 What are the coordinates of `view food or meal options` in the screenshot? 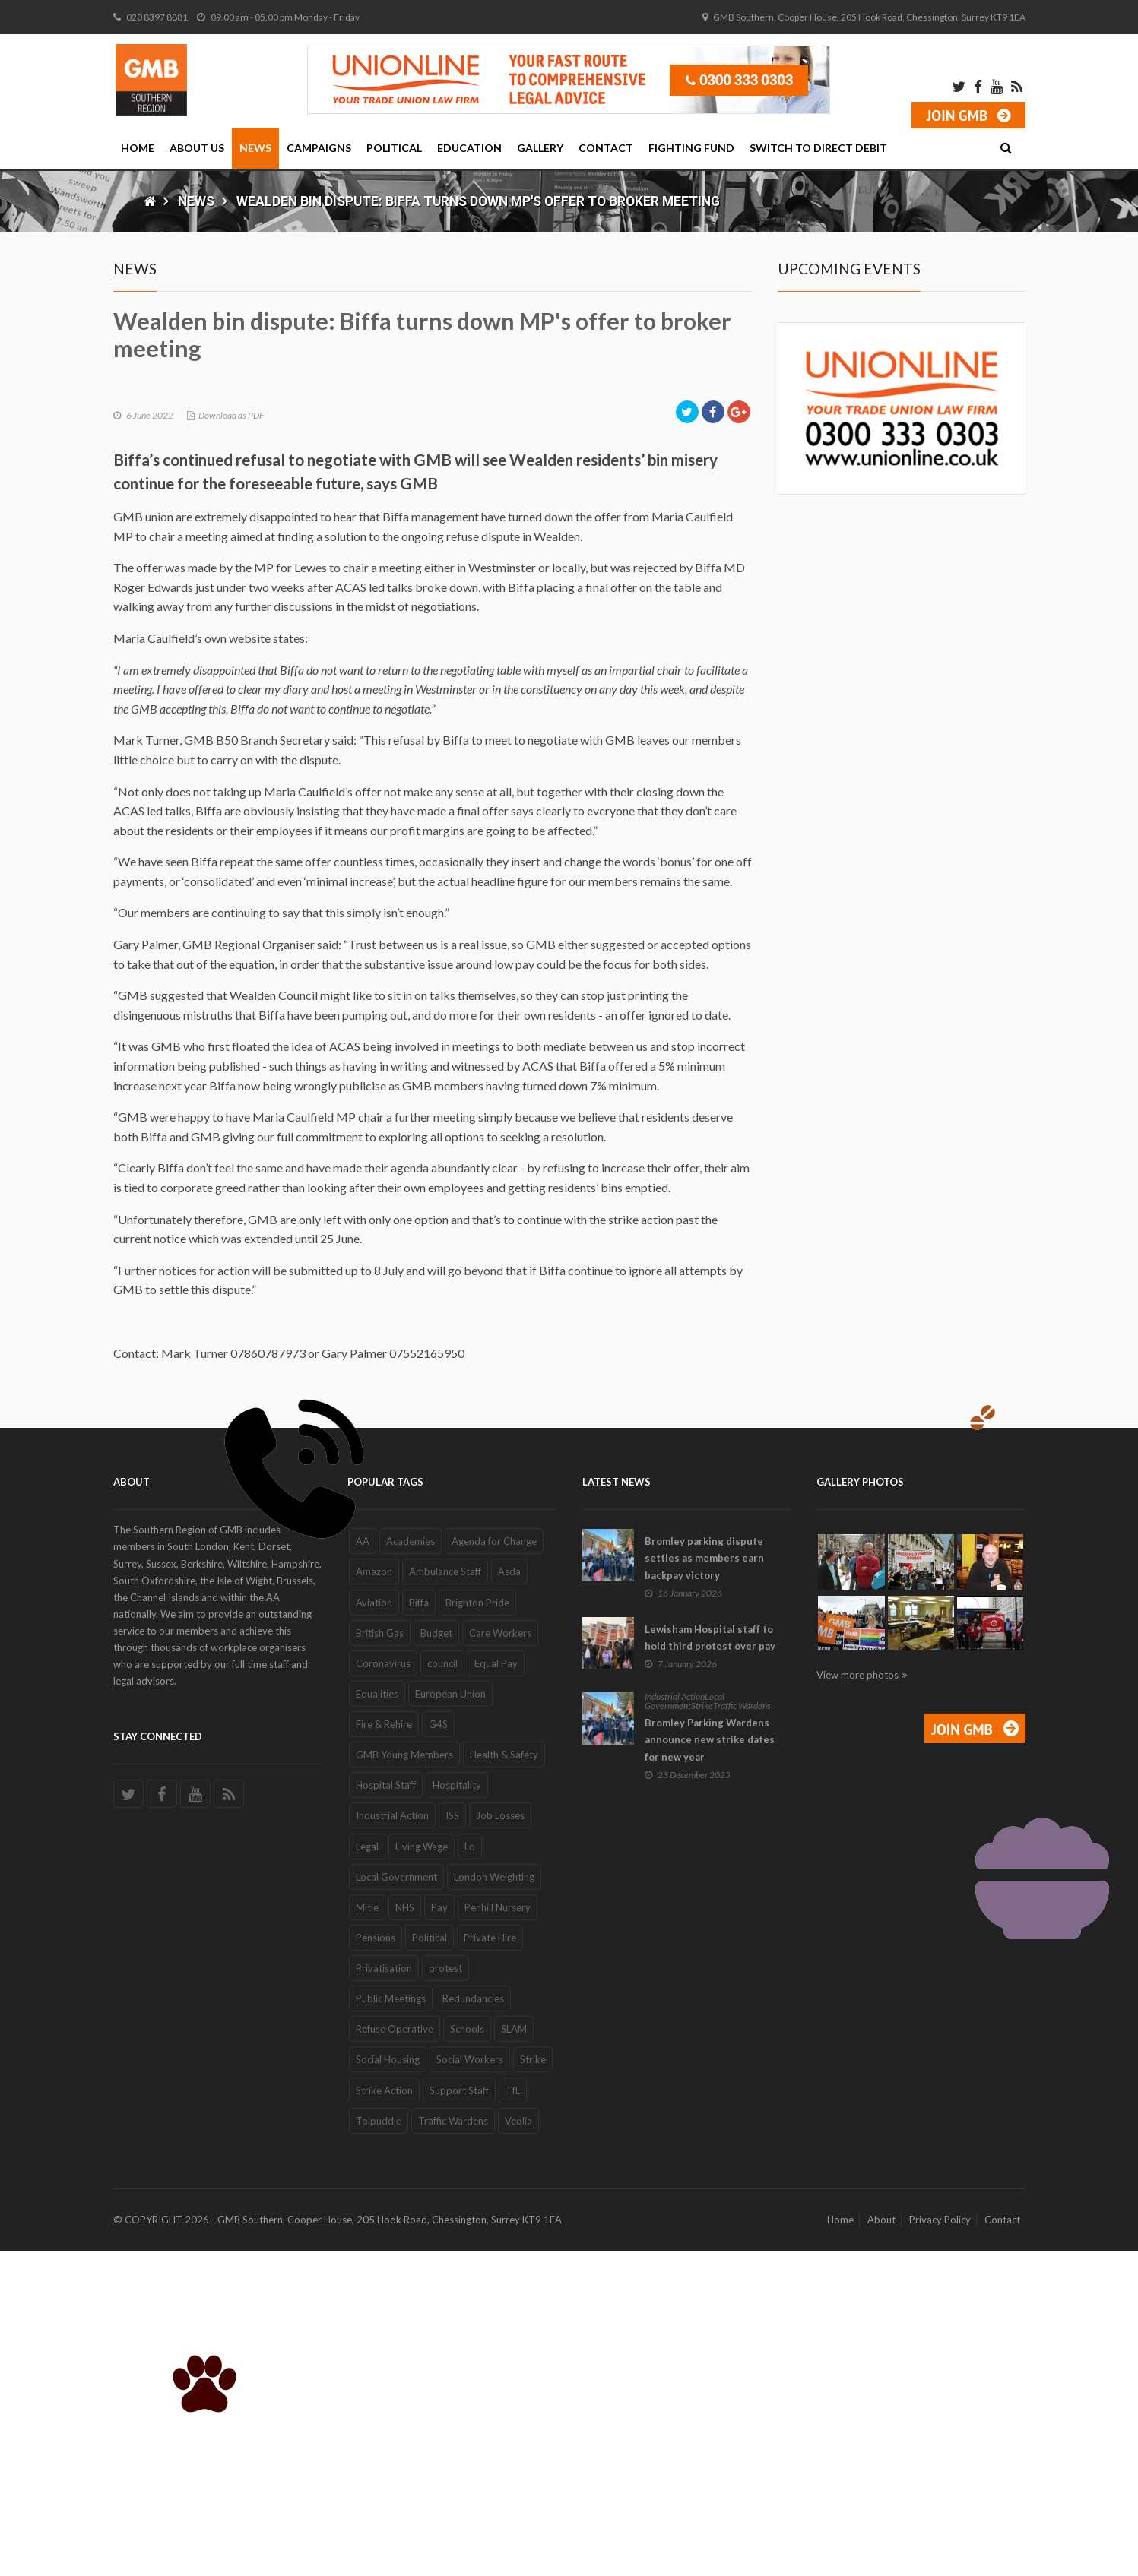 It's located at (1042, 1881).